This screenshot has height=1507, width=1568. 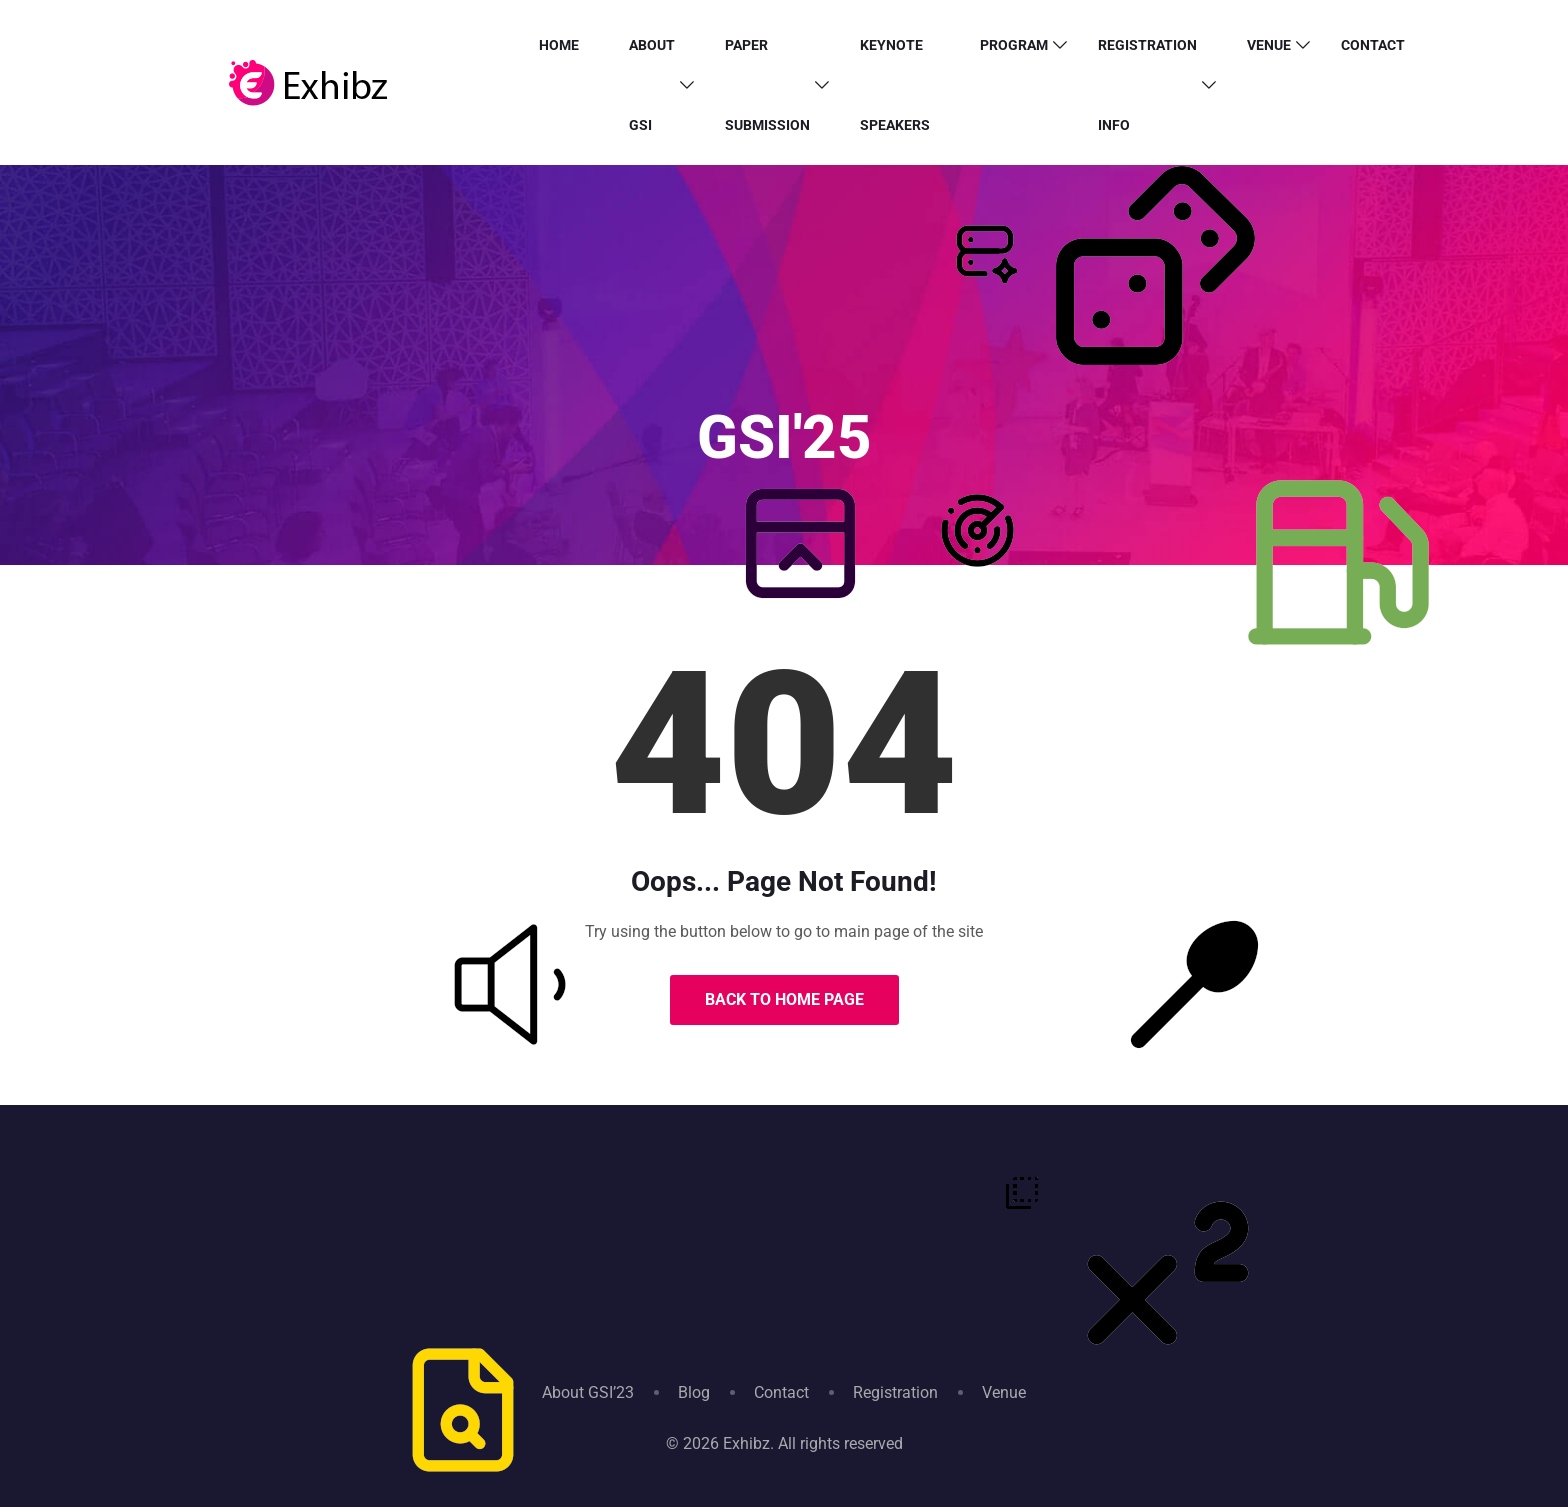 What do you see at coordinates (985, 251) in the screenshot?
I see `access AI-powered server features` at bounding box center [985, 251].